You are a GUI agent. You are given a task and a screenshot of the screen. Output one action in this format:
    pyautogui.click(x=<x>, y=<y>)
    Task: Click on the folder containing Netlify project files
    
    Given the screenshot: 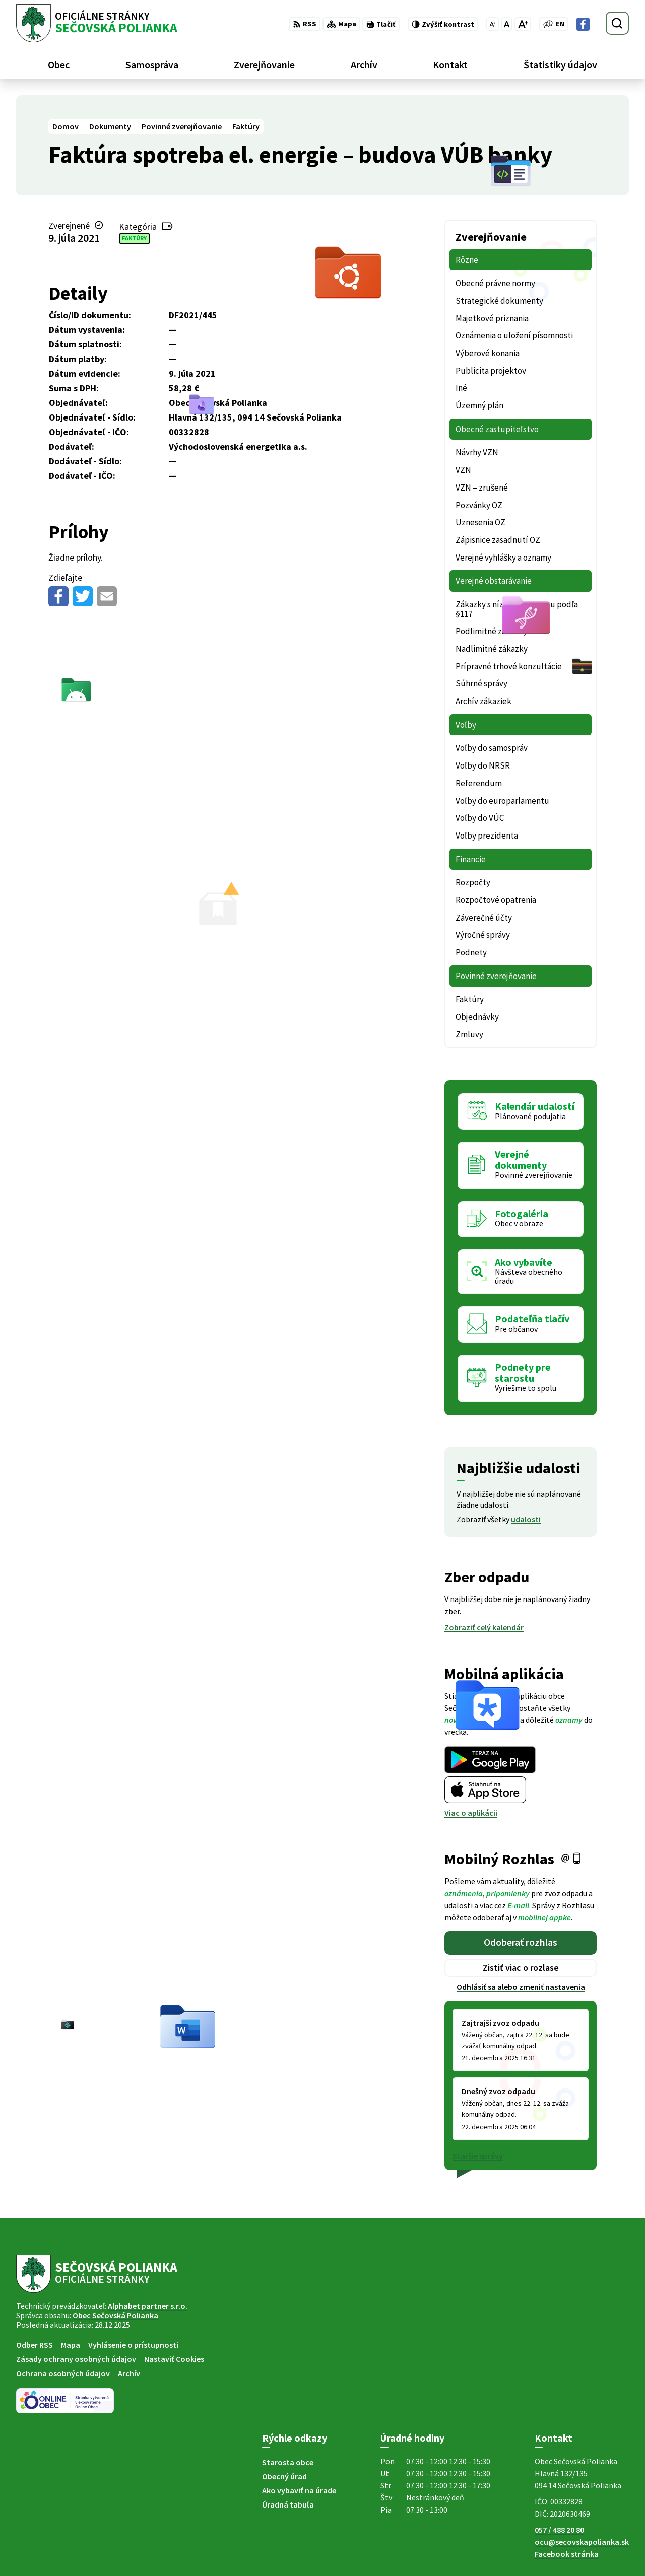 What is the action you would take?
    pyautogui.click(x=68, y=2025)
    